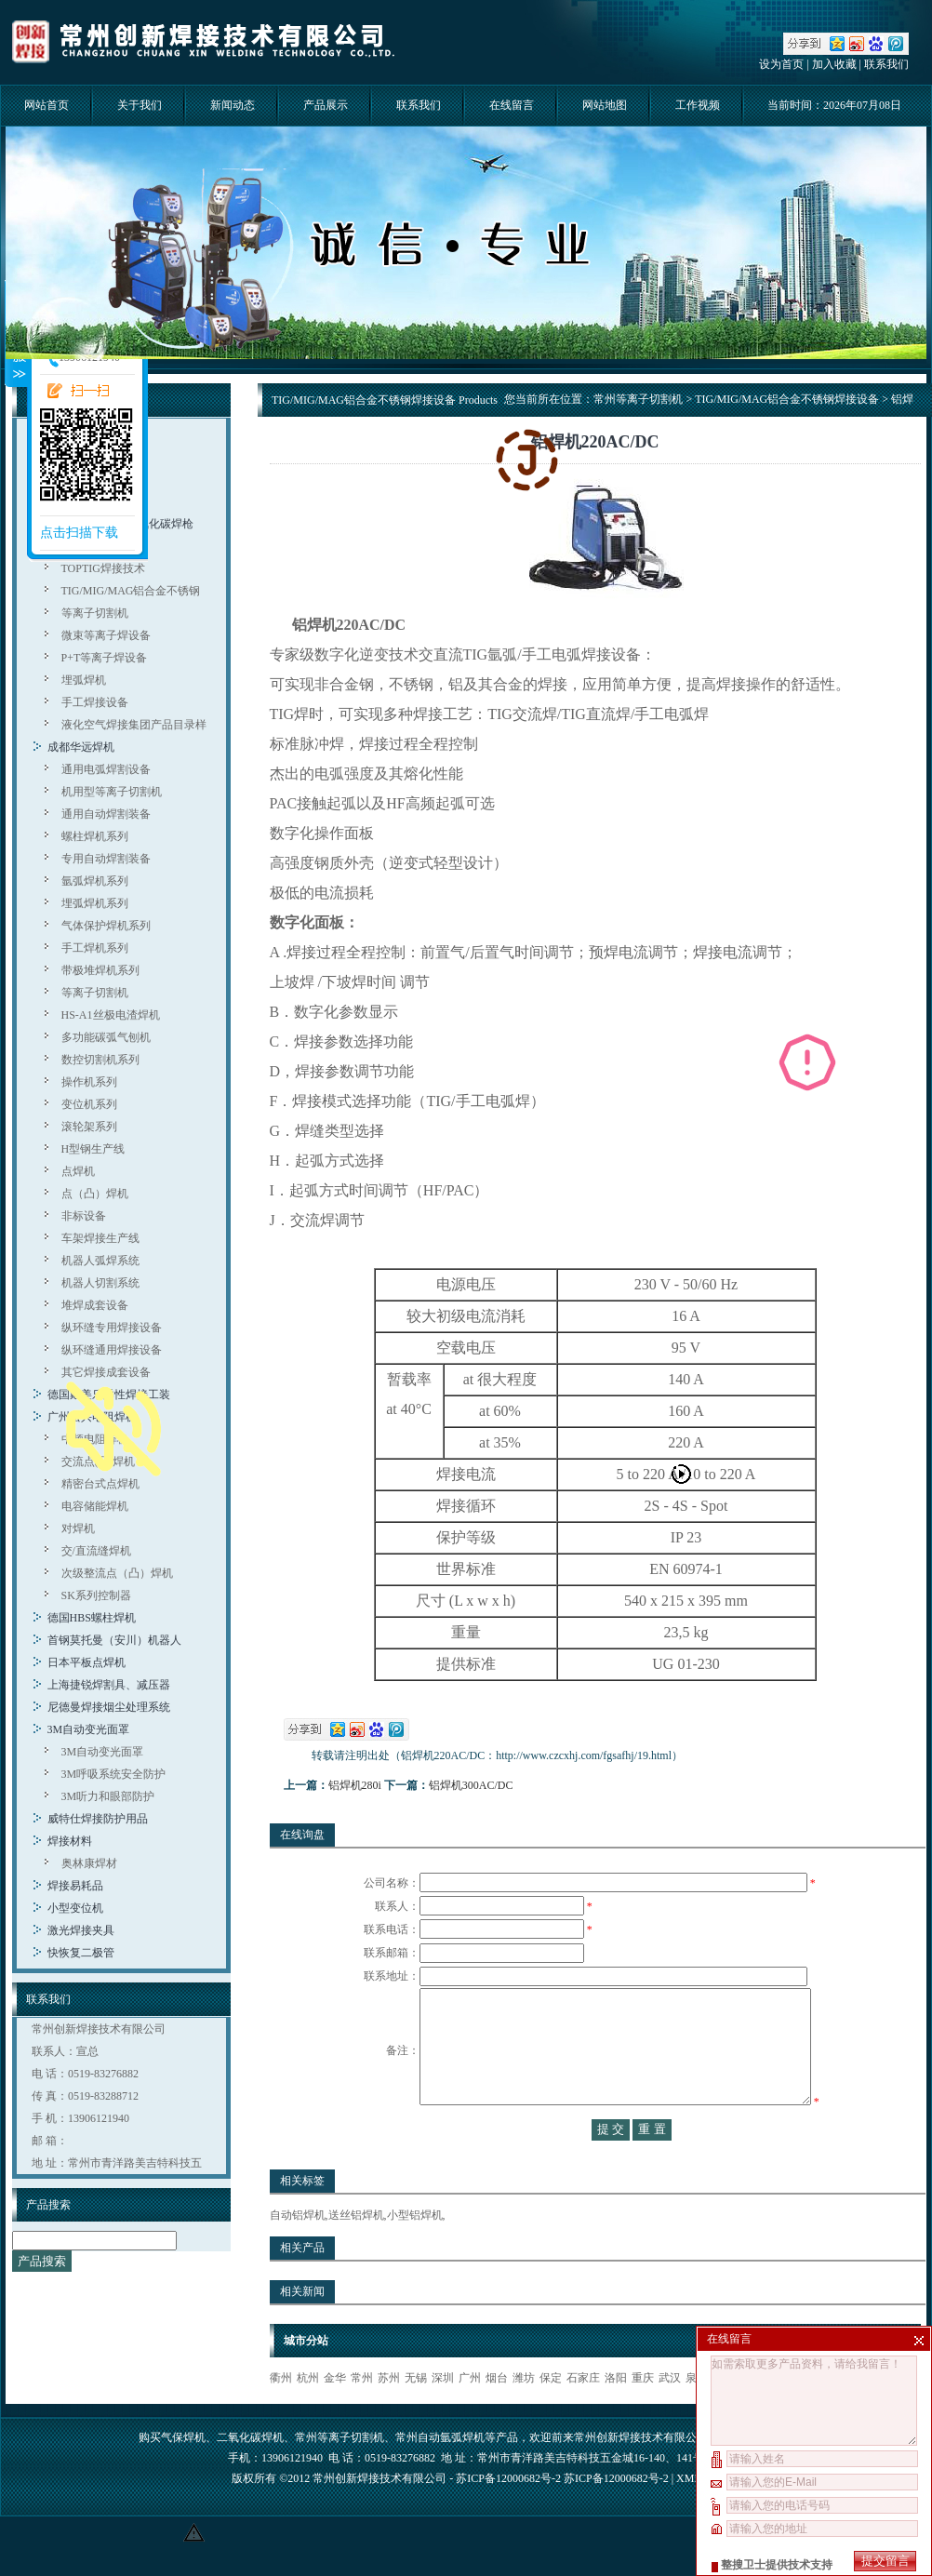 The image size is (932, 2576). Describe the element at coordinates (681, 1474) in the screenshot. I see `motion photos feature is enabled` at that location.